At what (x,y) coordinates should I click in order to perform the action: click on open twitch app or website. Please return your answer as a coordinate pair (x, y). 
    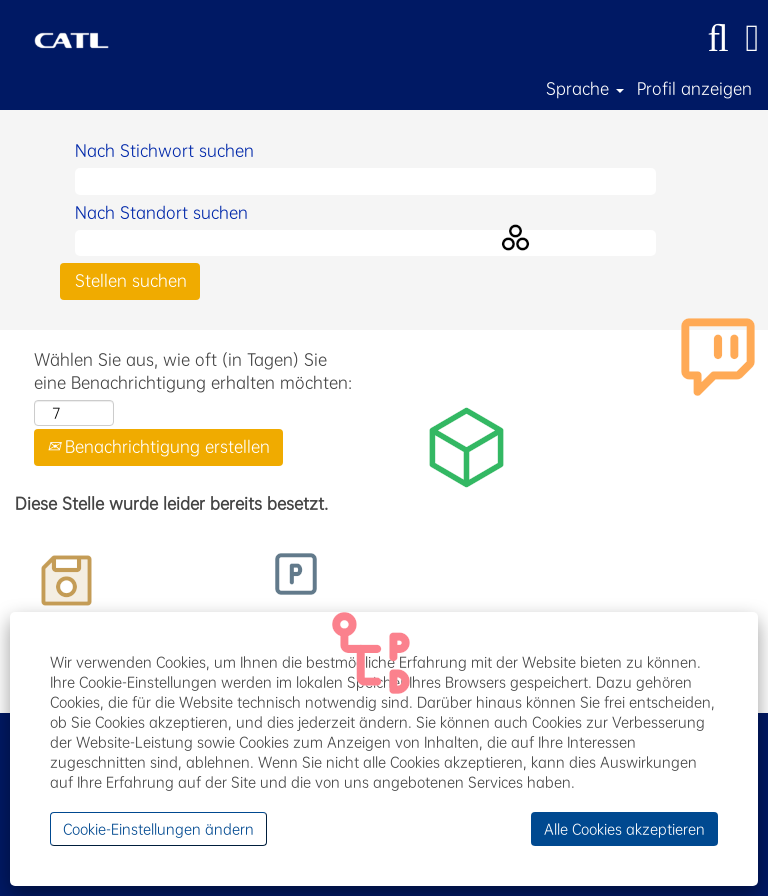
    Looking at the image, I should click on (718, 355).